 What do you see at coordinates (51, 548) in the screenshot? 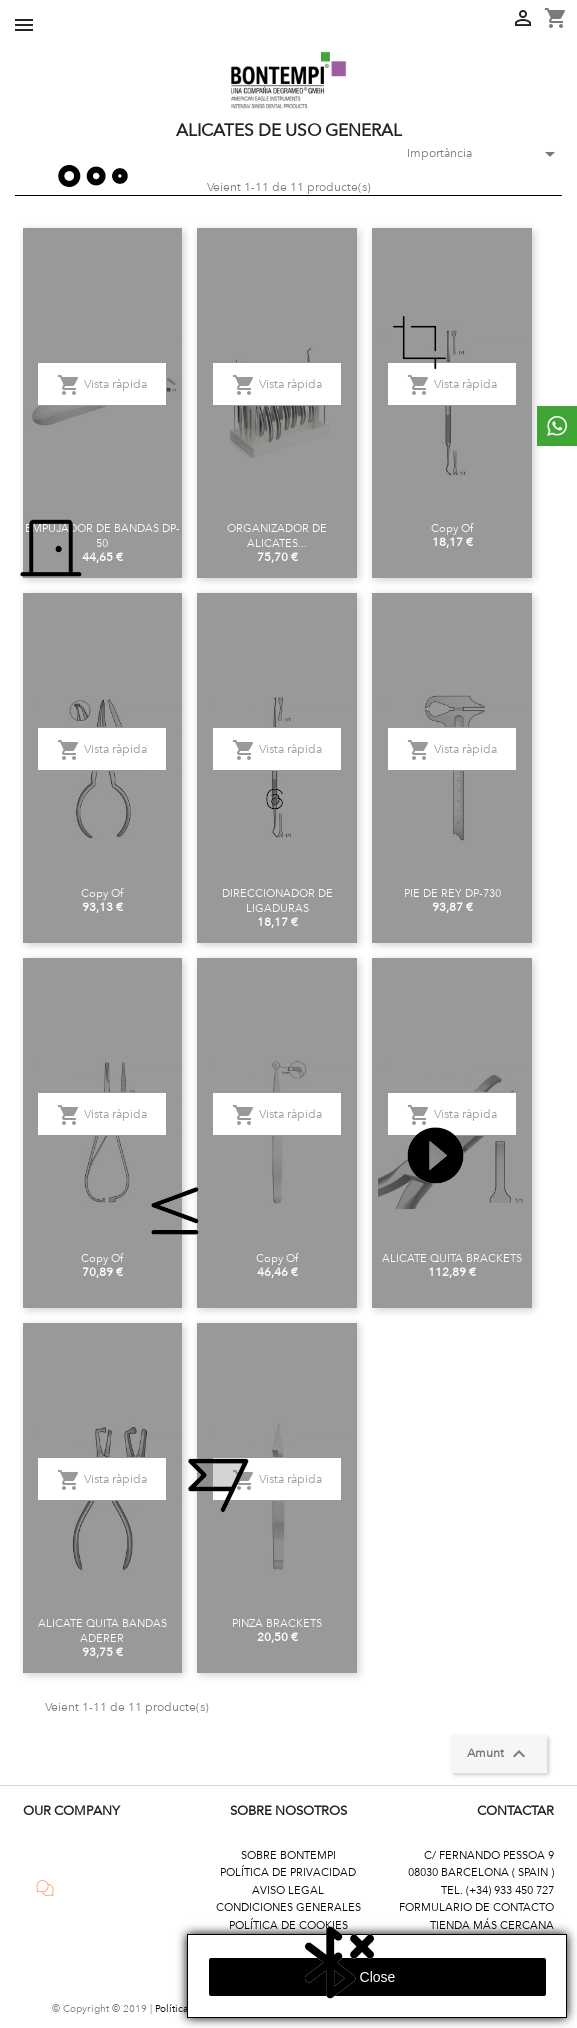
I see `exit or log out of the application` at bounding box center [51, 548].